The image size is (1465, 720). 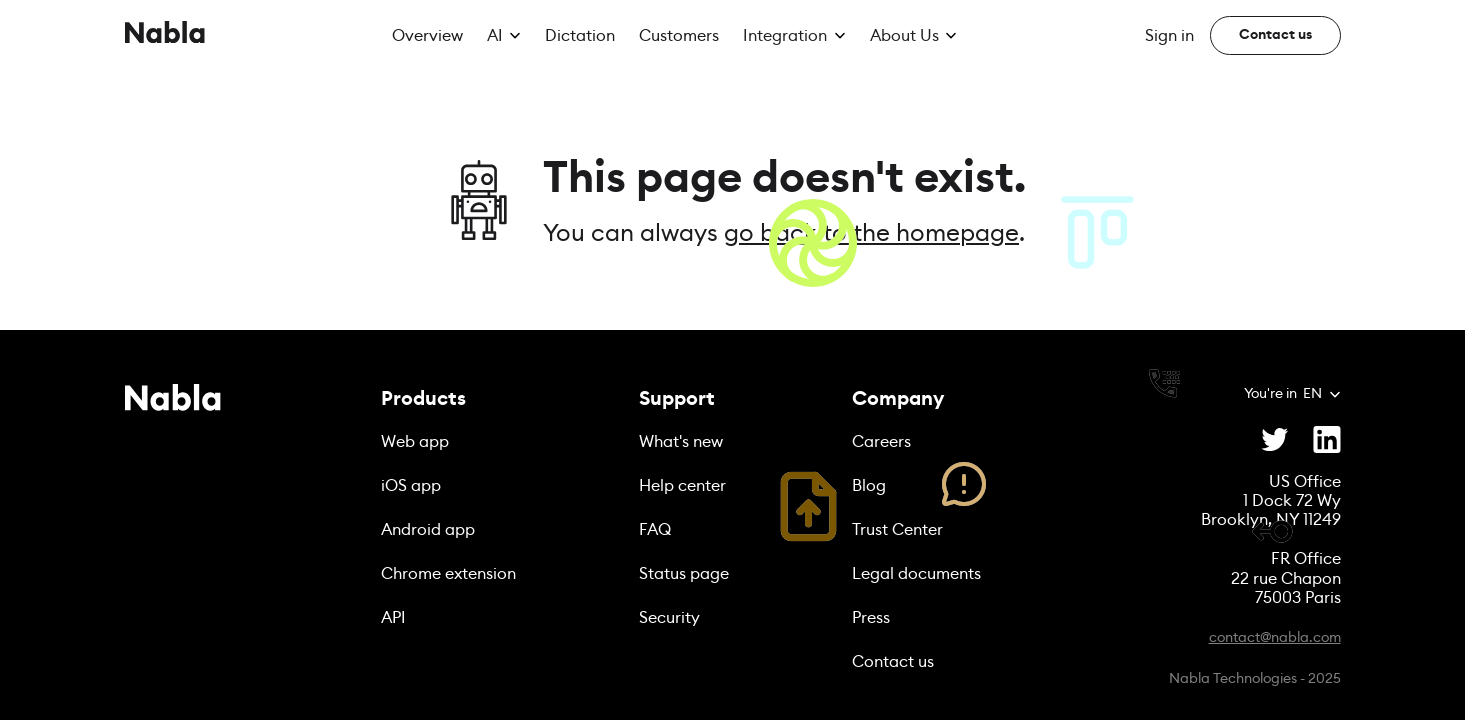 What do you see at coordinates (1272, 531) in the screenshot?
I see `swipe left to dismiss or navigate back` at bounding box center [1272, 531].